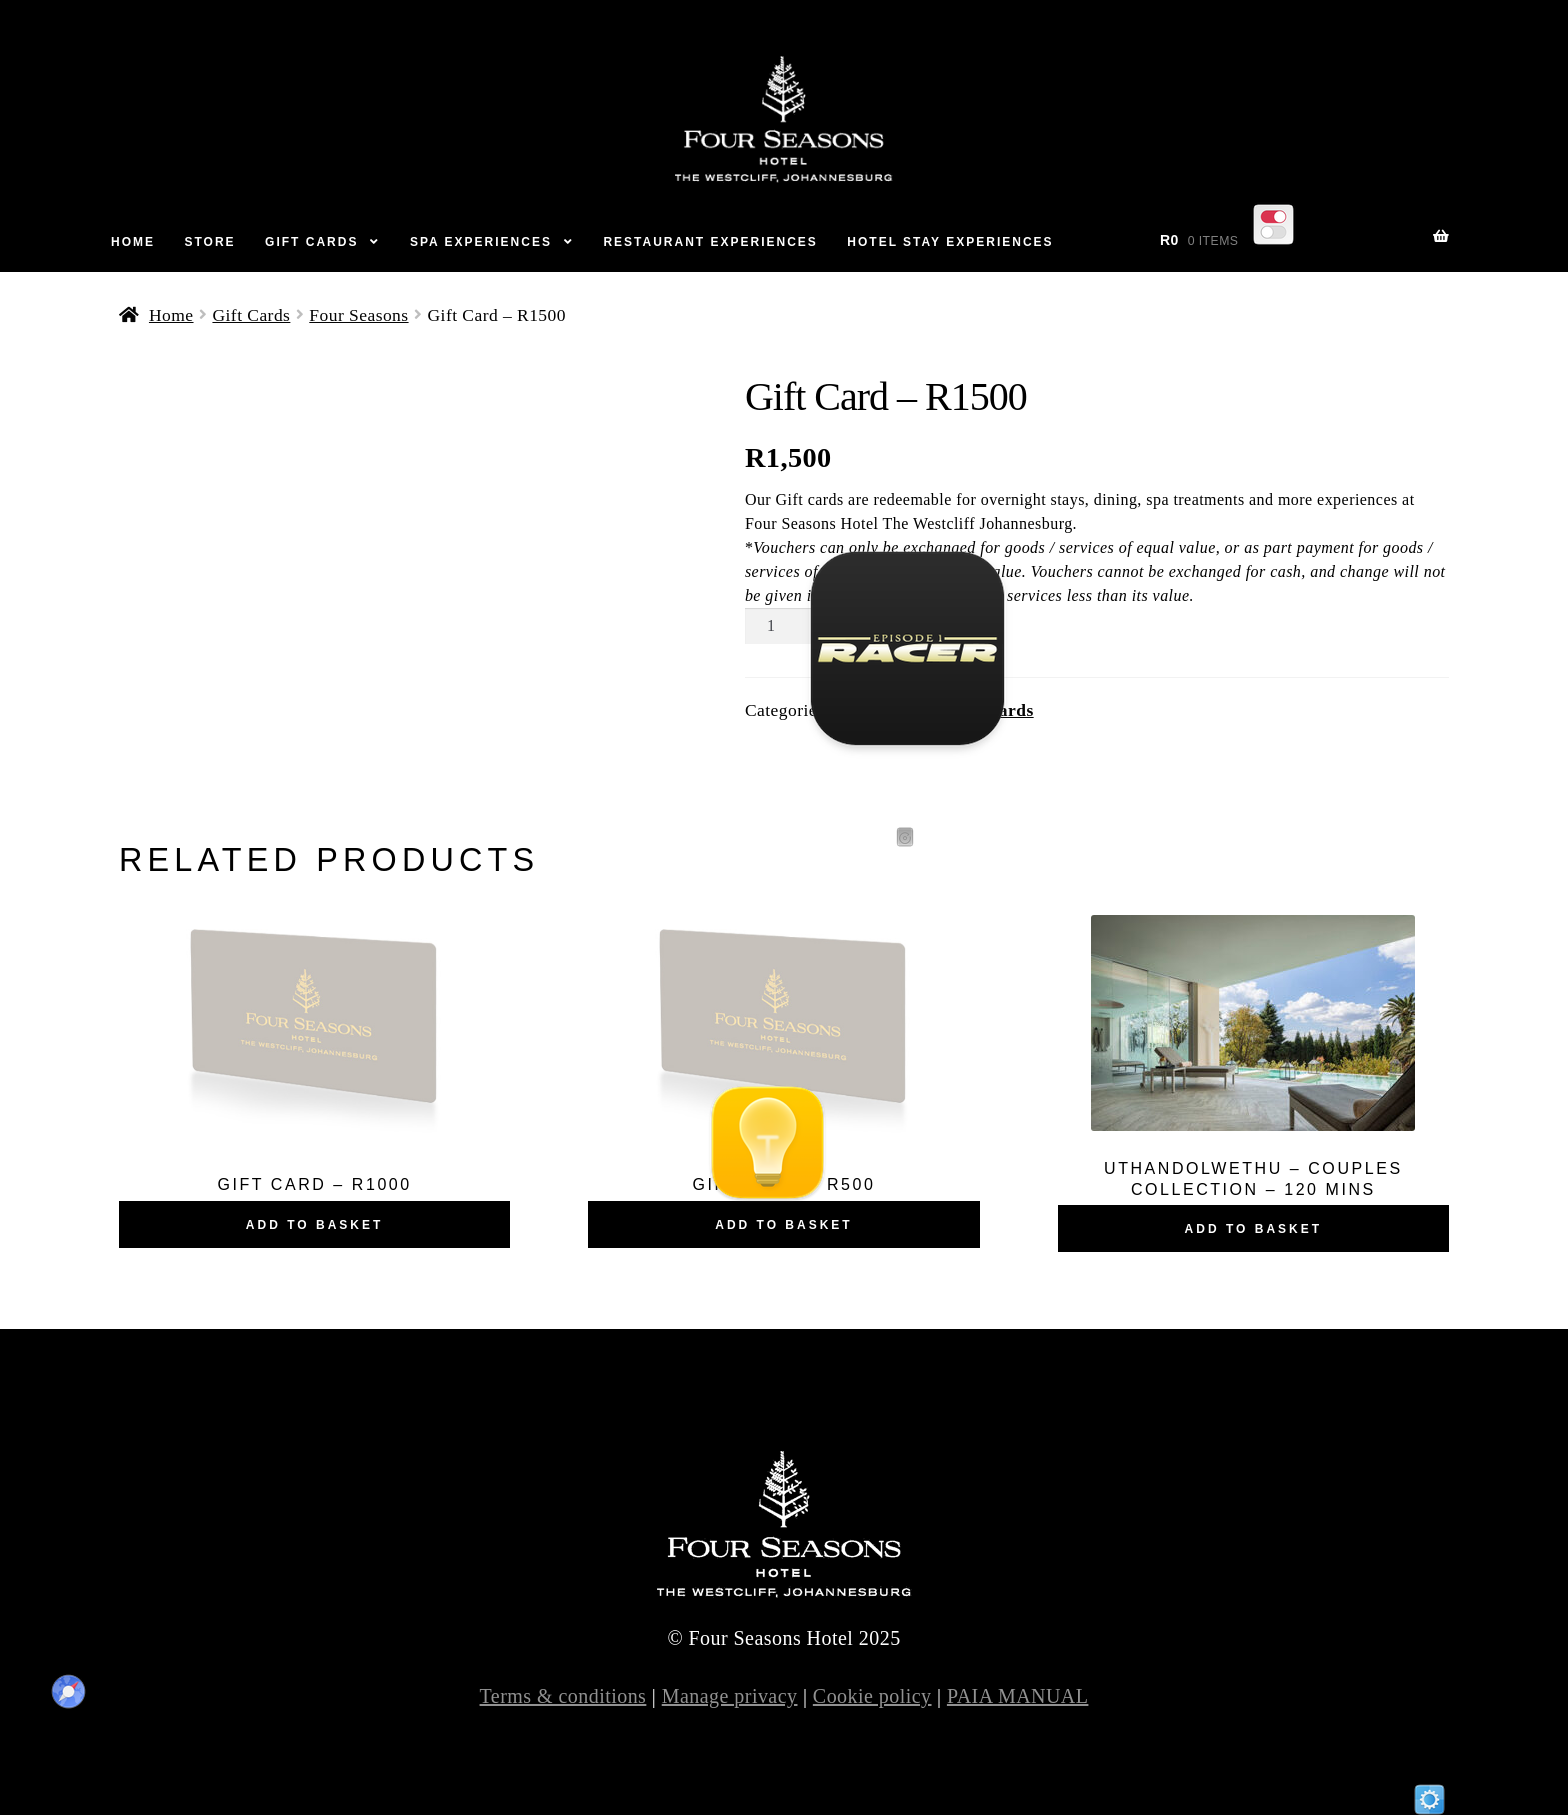 This screenshot has width=1568, height=1815. What do you see at coordinates (905, 837) in the screenshot?
I see `access hard drive storage` at bounding box center [905, 837].